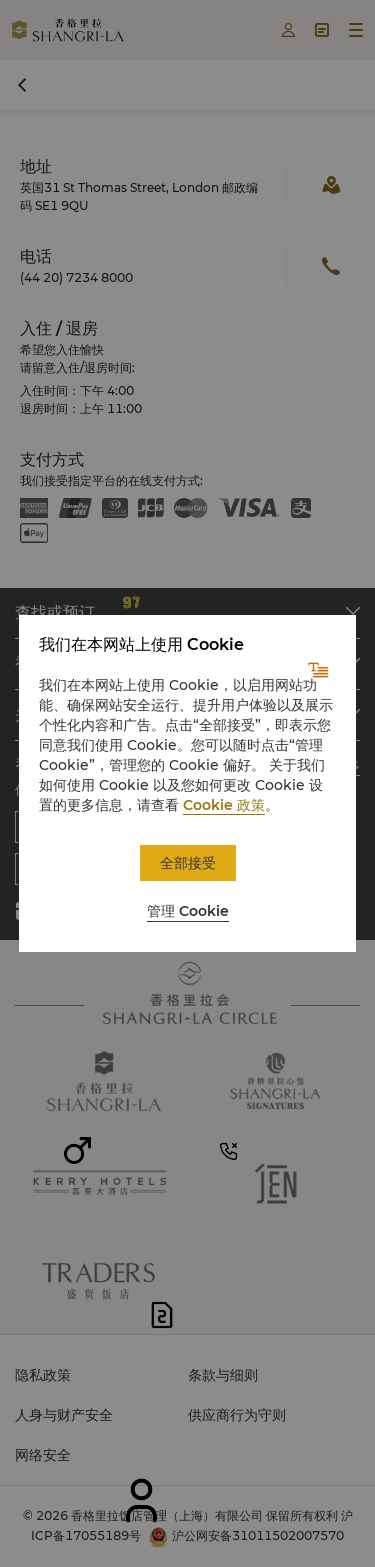 Image resolution: width=375 pixels, height=1567 pixels. I want to click on view your profile, so click(141, 1500).